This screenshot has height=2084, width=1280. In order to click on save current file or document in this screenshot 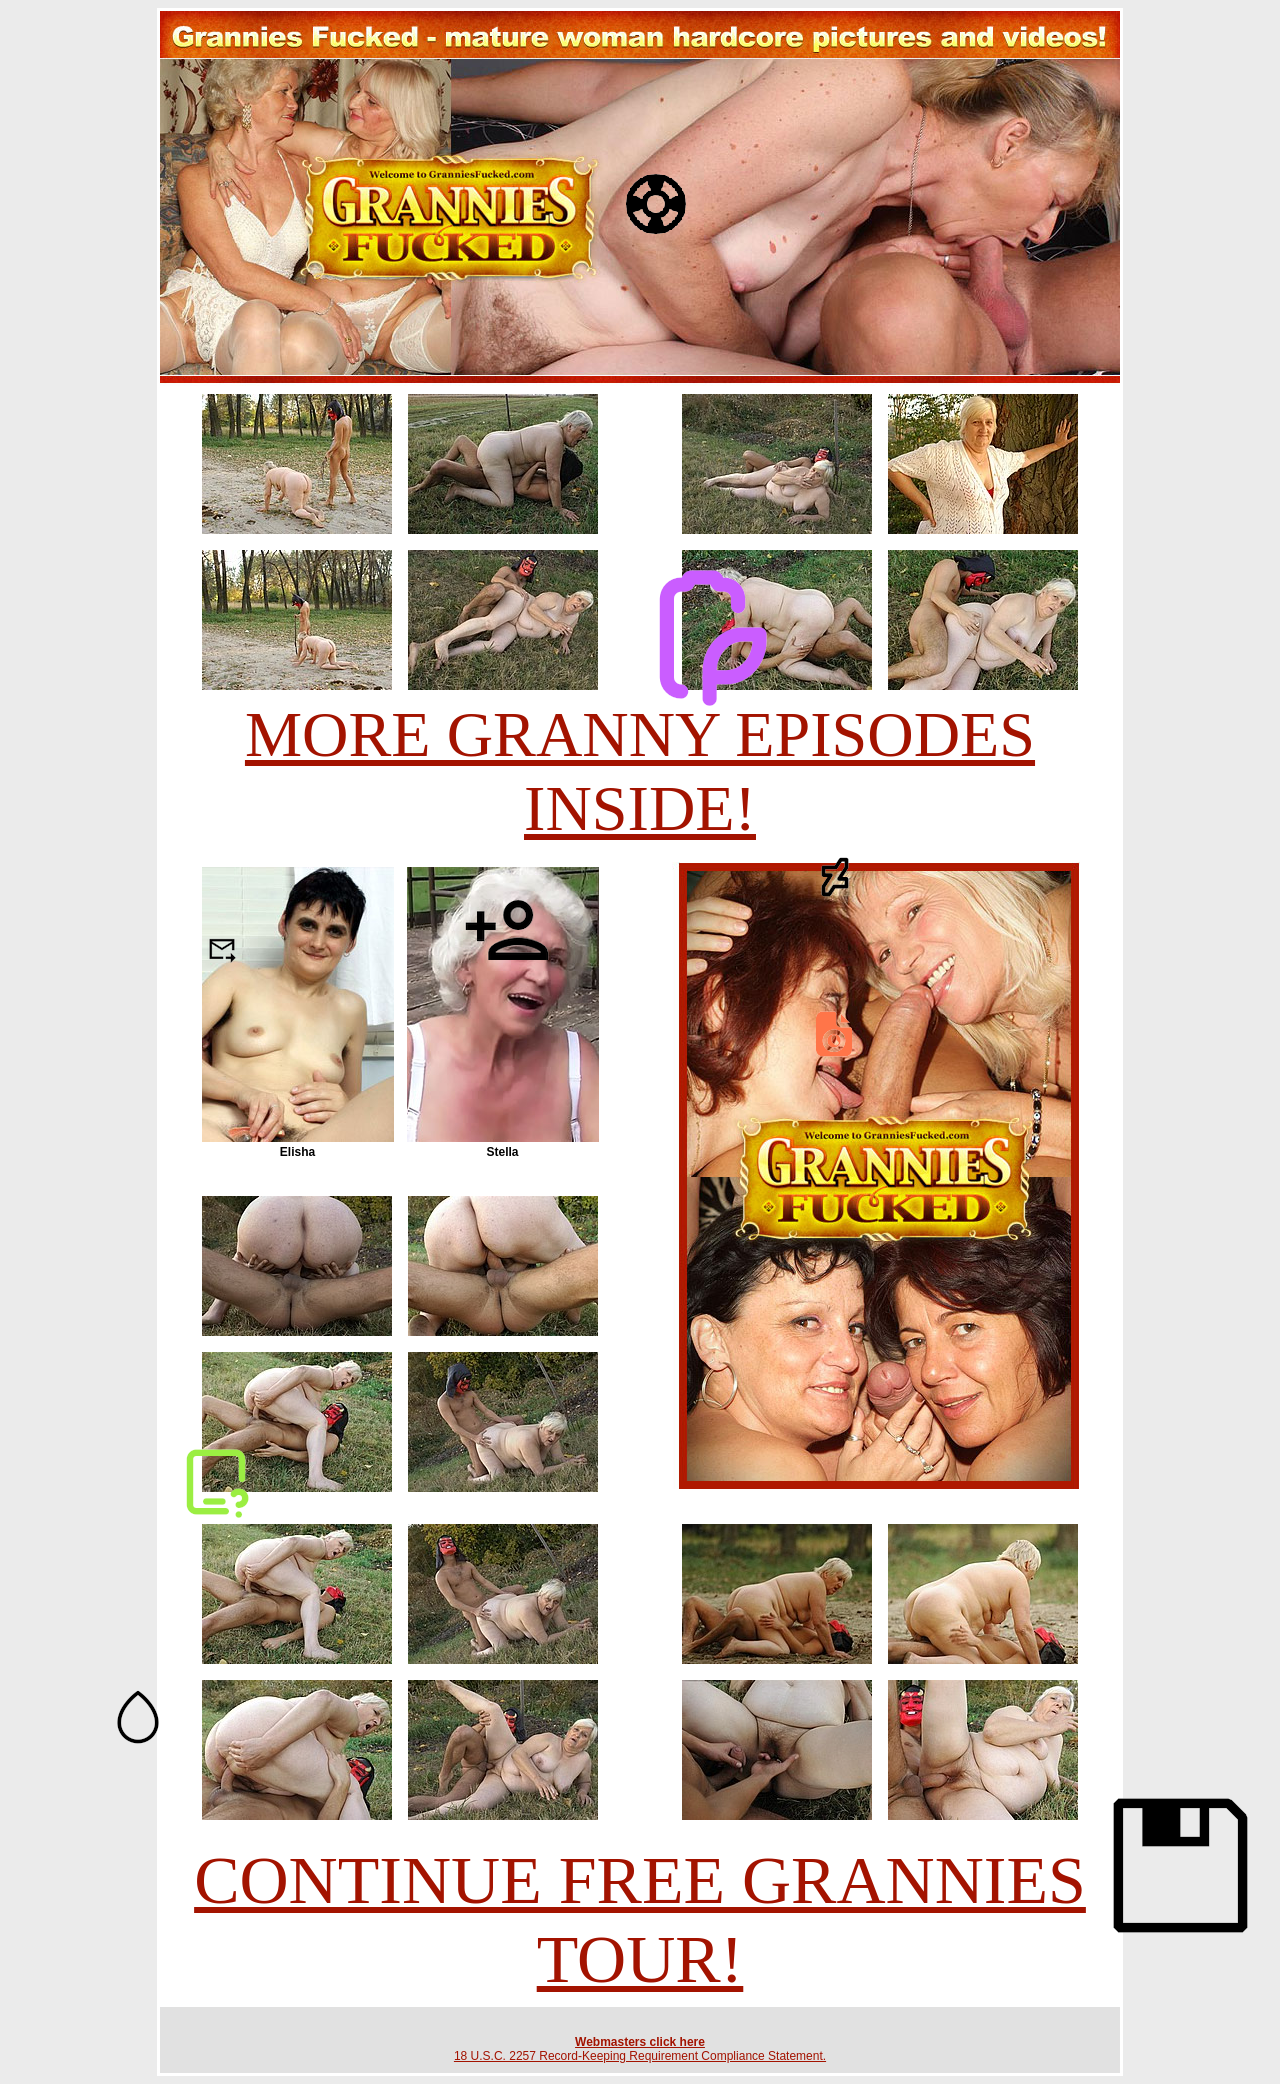, I will do `click(1180, 1865)`.